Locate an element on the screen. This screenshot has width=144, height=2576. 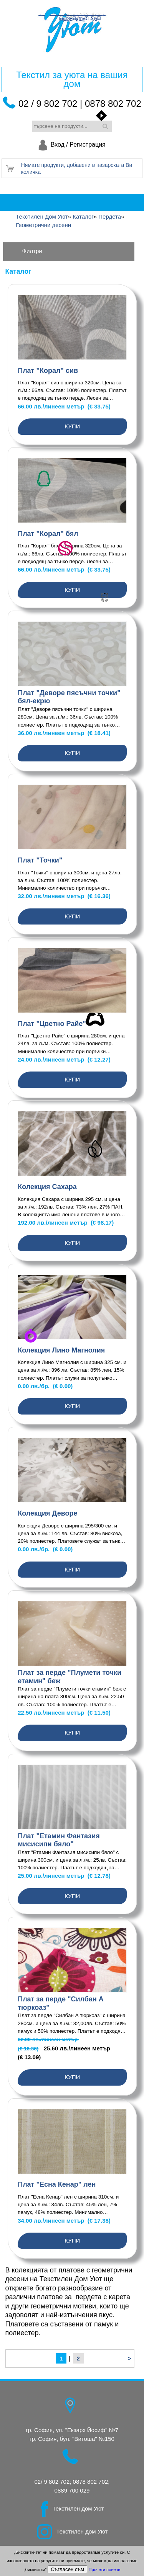
open Stremio media streaming app is located at coordinates (101, 116).